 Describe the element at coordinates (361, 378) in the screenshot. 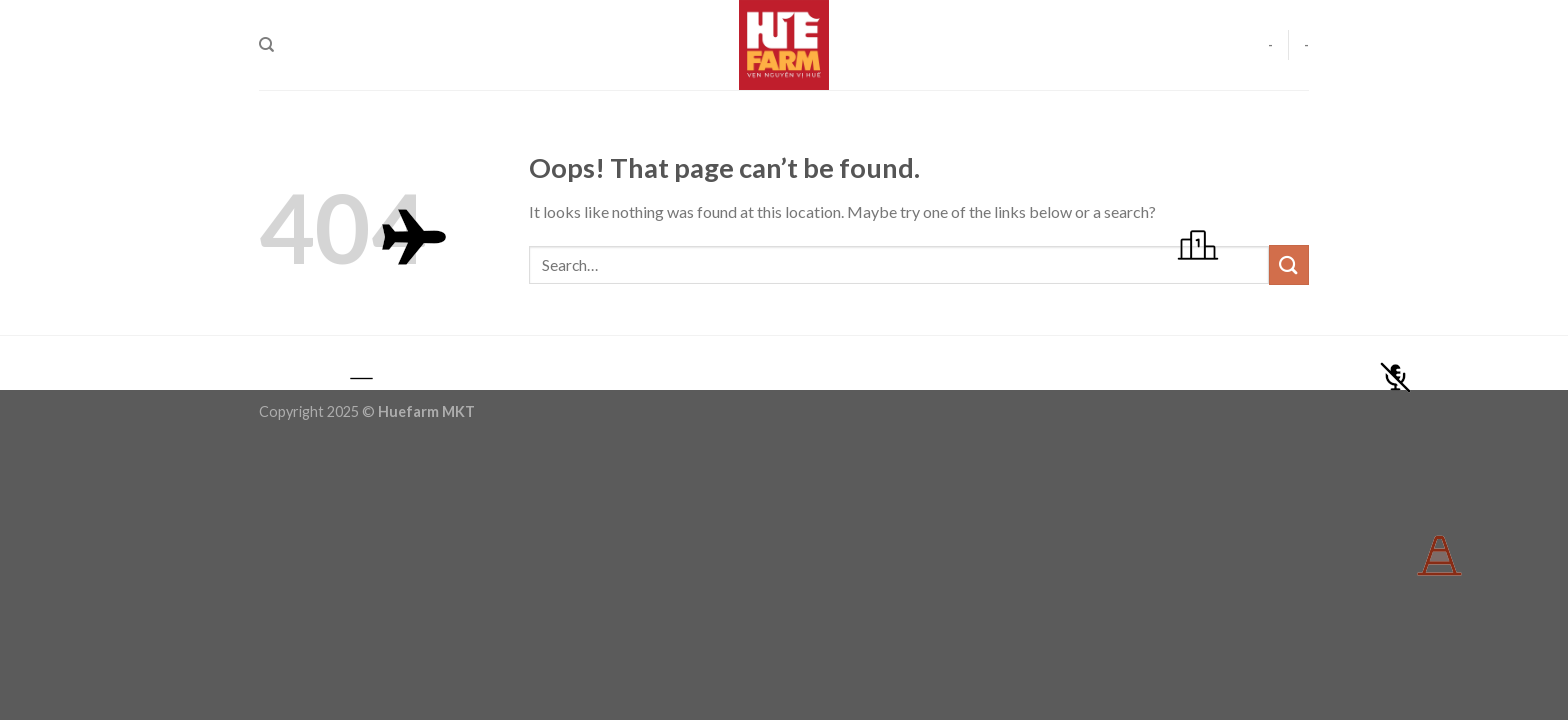

I see `decrease quantity or value` at that location.